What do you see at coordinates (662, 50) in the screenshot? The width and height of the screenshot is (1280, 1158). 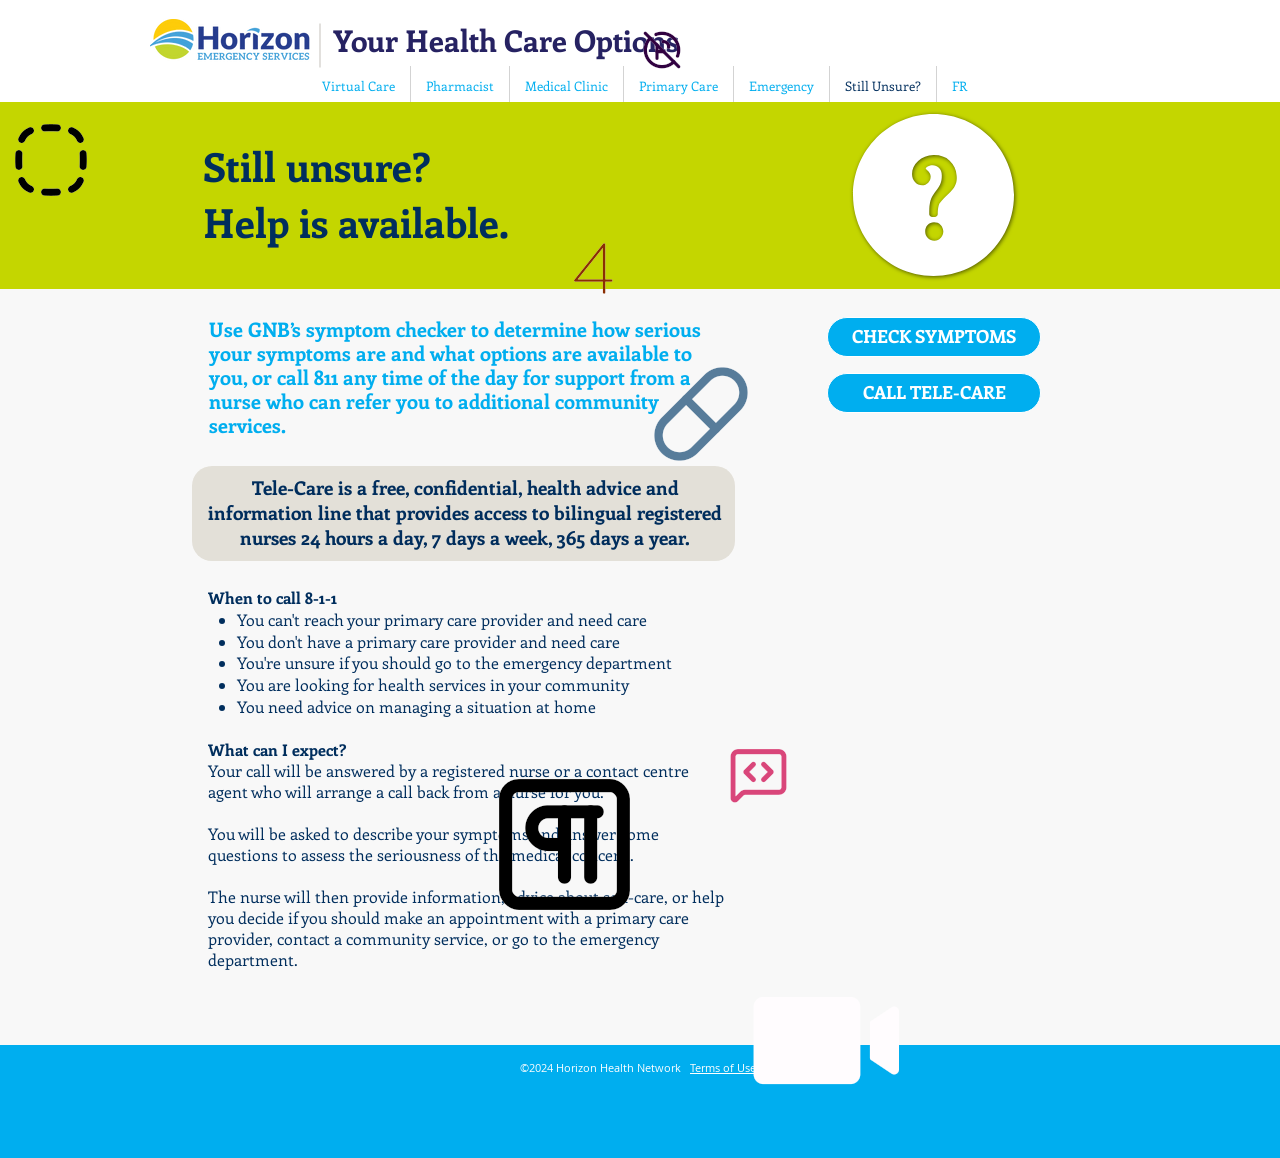 I see `no parking available` at bounding box center [662, 50].